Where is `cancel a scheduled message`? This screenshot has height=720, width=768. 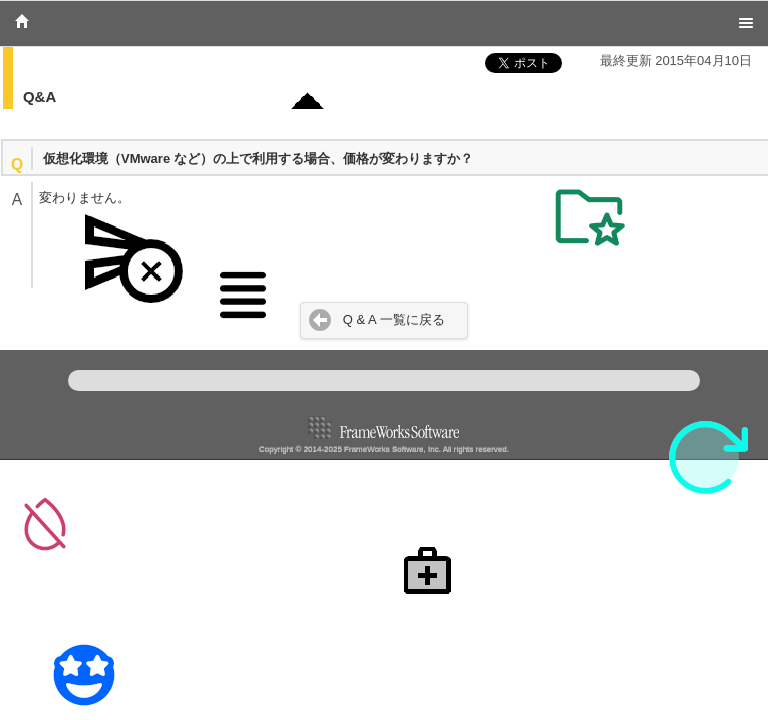 cancel a scheduled message is located at coordinates (132, 252).